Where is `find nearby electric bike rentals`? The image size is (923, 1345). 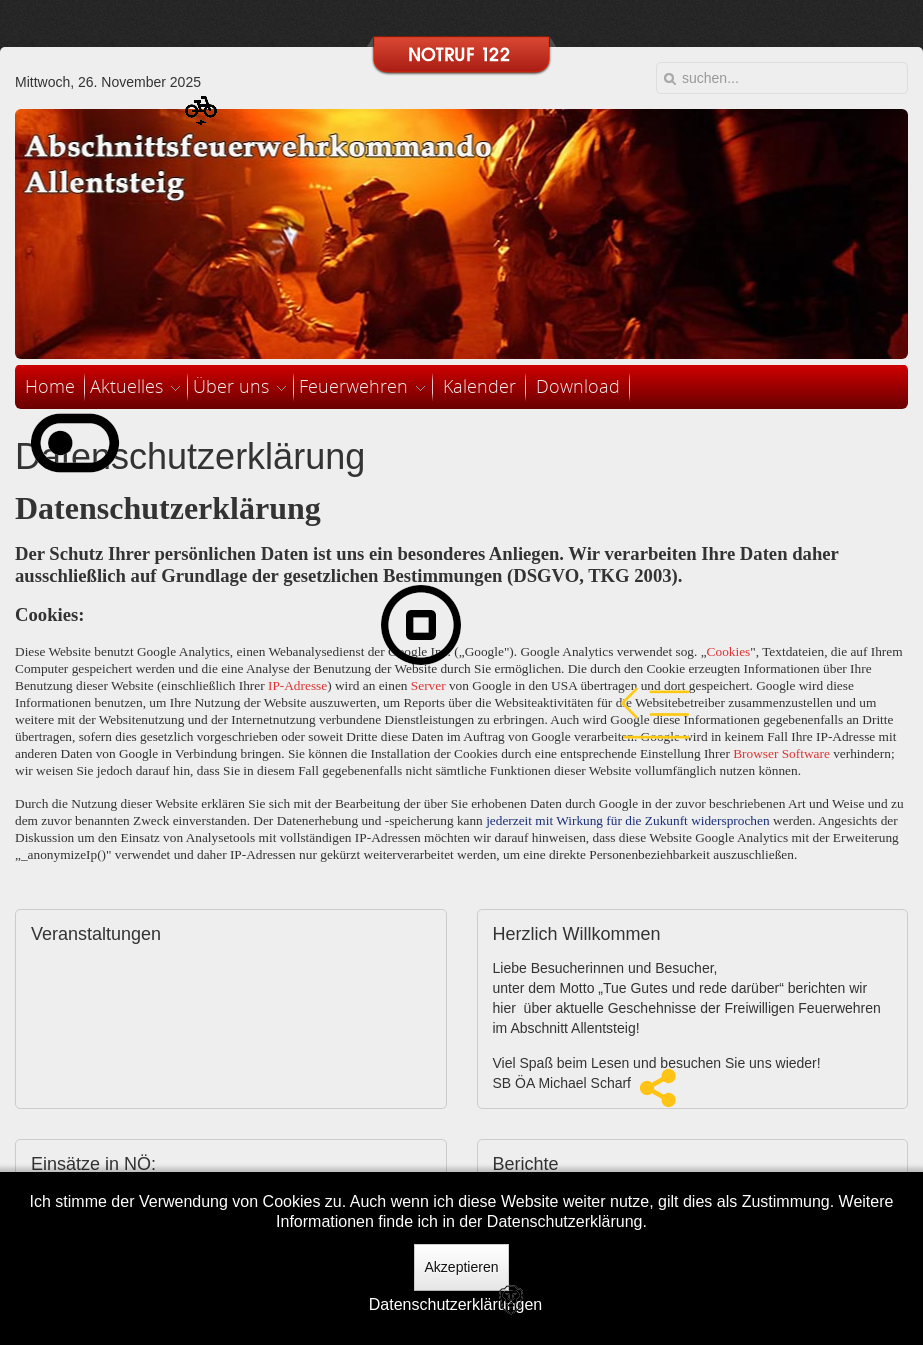
find nearby electric bike rentals is located at coordinates (201, 111).